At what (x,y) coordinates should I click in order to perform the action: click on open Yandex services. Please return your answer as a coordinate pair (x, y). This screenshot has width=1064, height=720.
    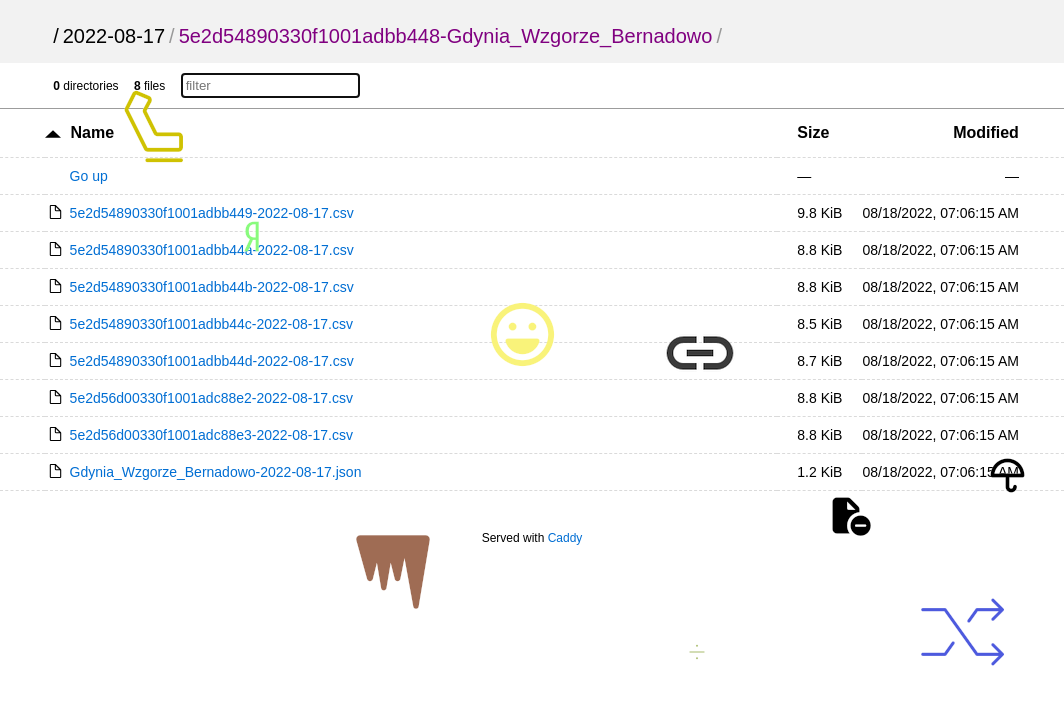
    Looking at the image, I should click on (251, 236).